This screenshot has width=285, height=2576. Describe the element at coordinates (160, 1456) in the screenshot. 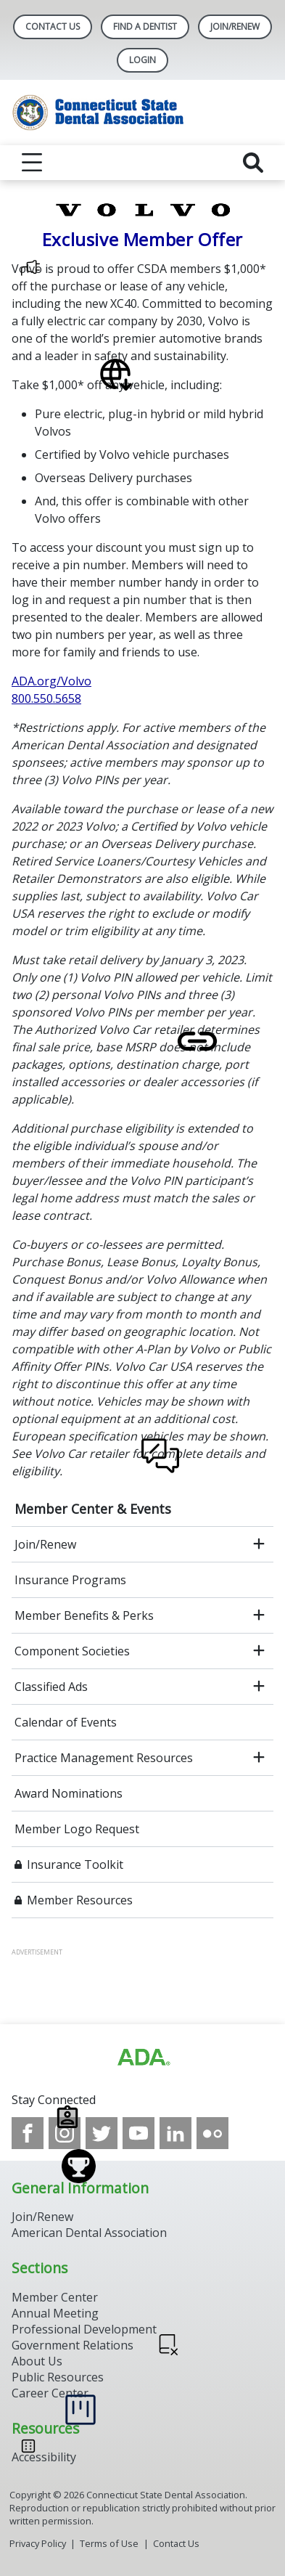

I see `duplicate an existing discussion thread` at that location.